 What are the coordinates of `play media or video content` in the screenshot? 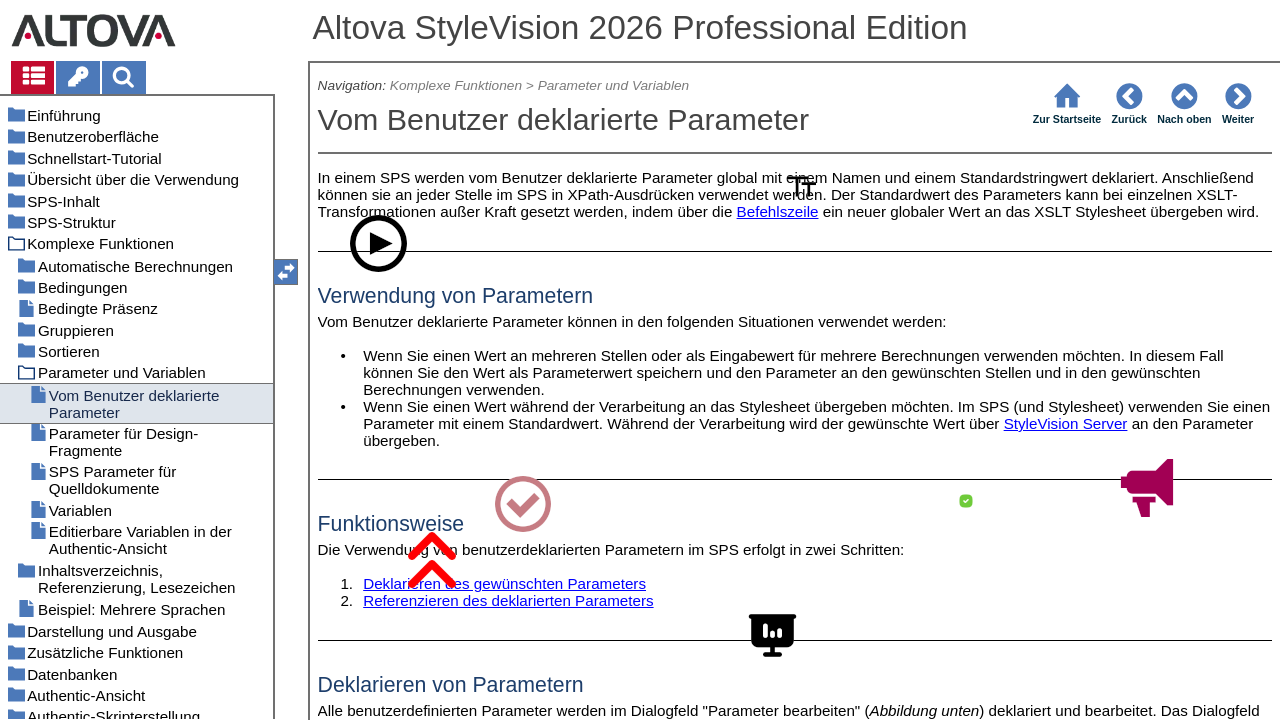 It's located at (378, 243).